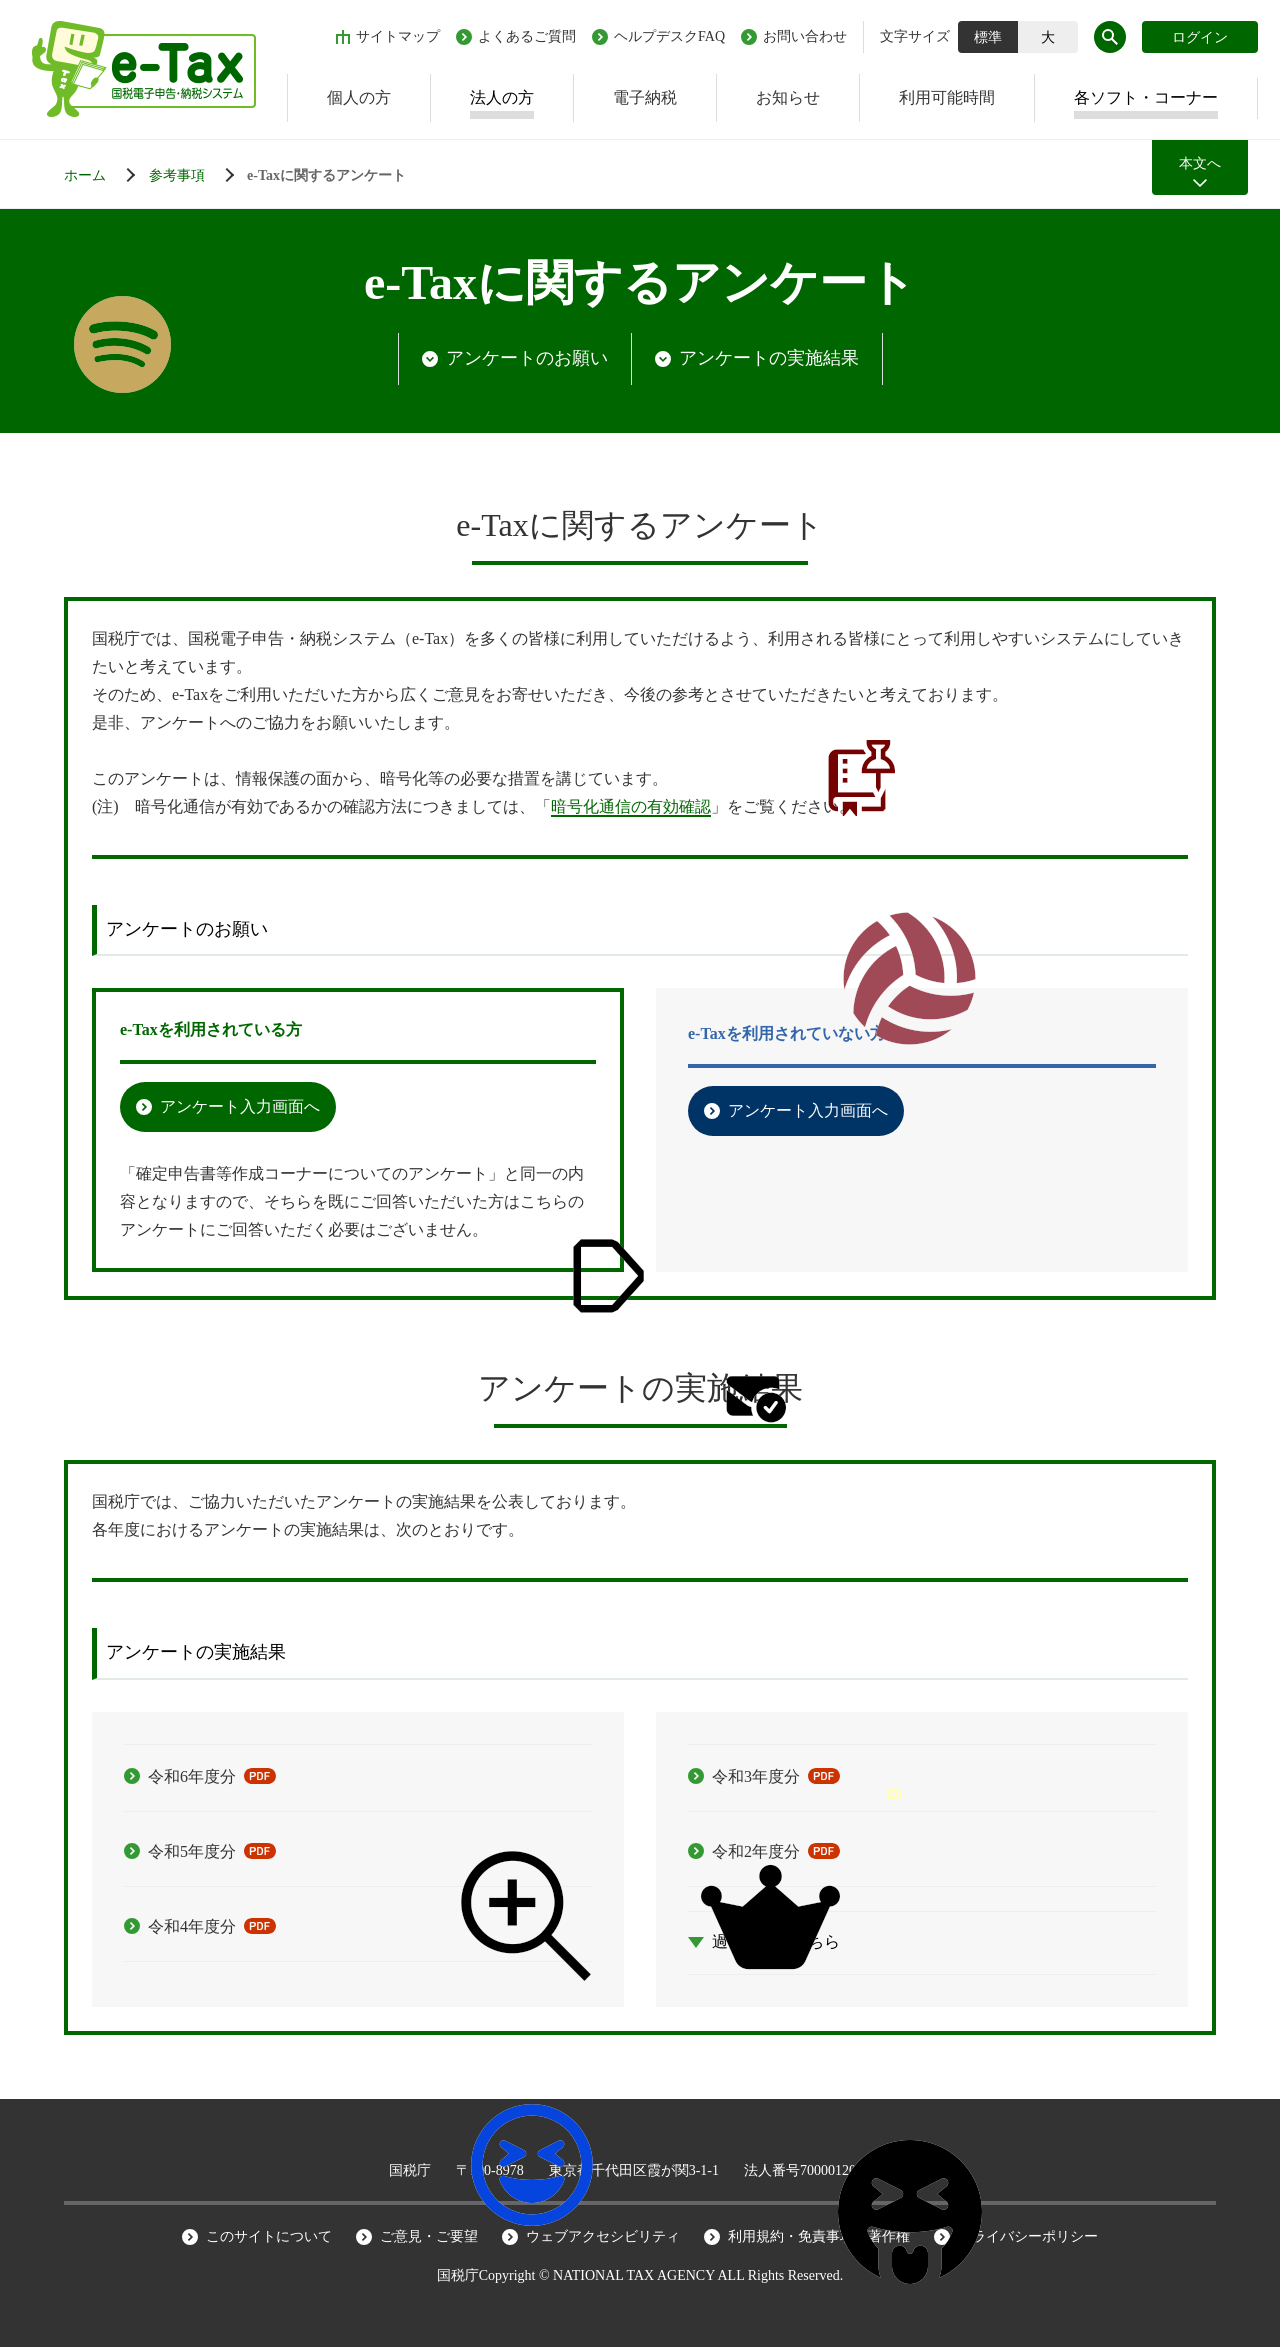 The width and height of the screenshot is (1280, 2349). I want to click on email verified successfully, so click(753, 1396).